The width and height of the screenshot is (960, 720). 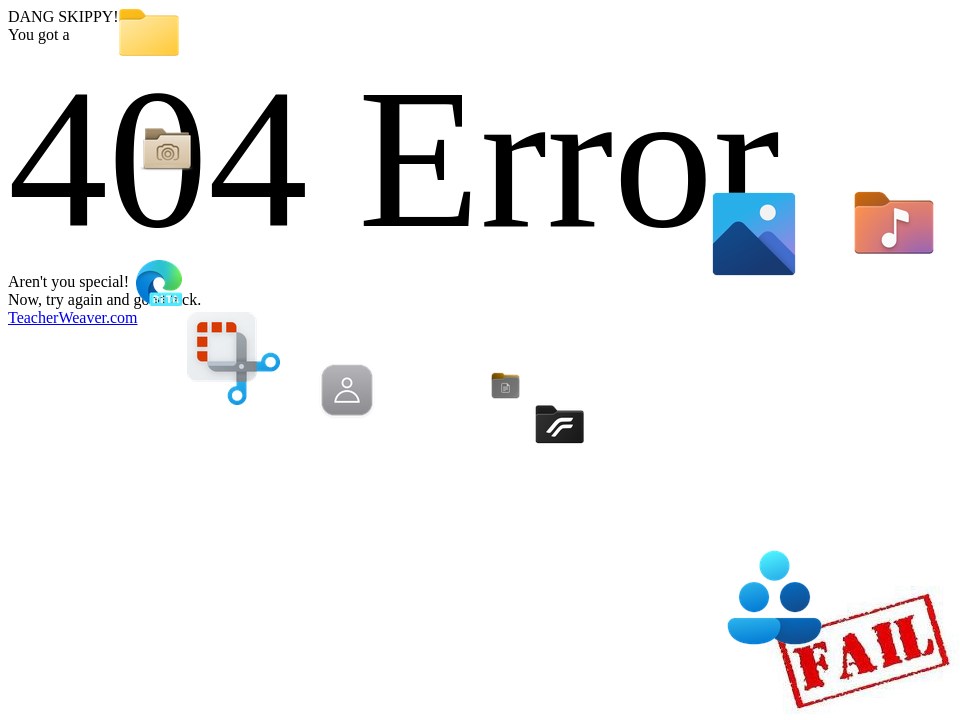 What do you see at coordinates (894, 225) in the screenshot?
I see `open your music folder` at bounding box center [894, 225].